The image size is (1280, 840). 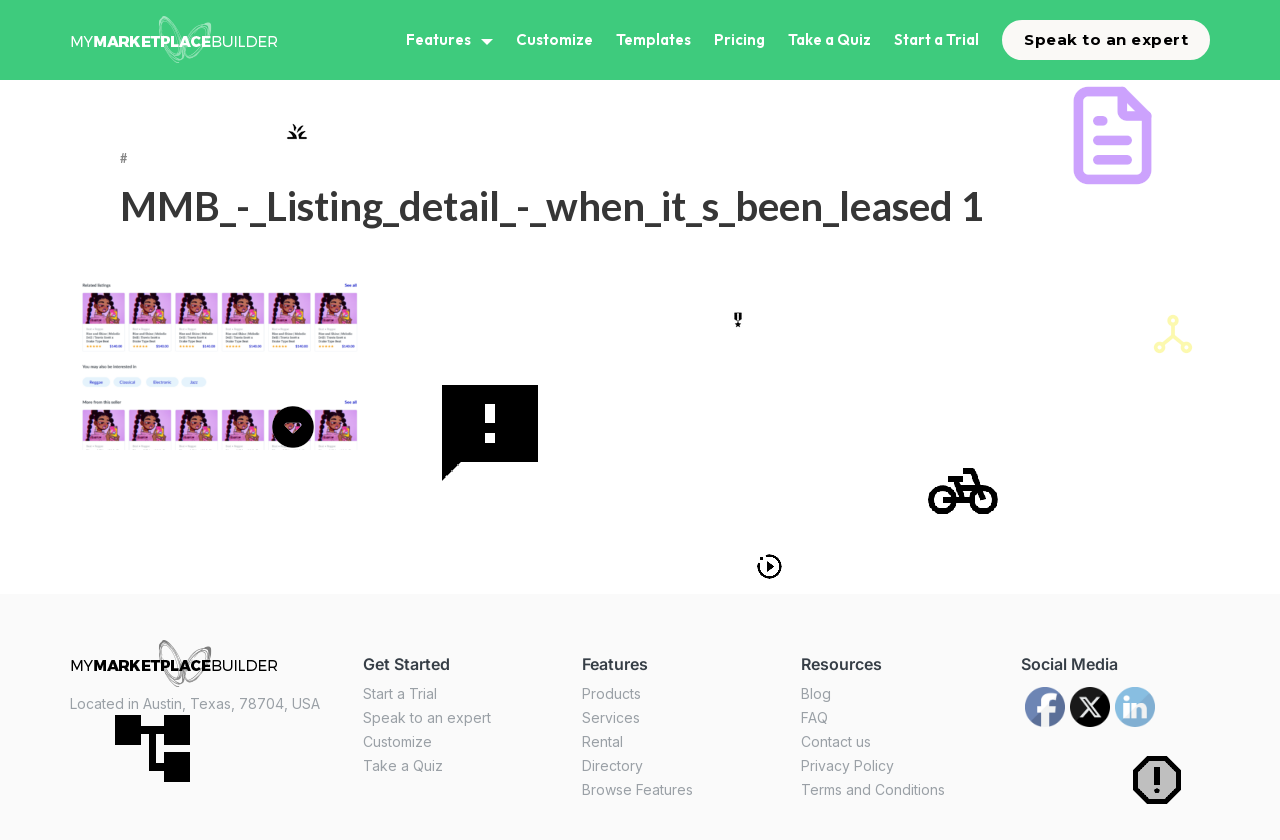 I want to click on message failed to send, so click(x=490, y=433).